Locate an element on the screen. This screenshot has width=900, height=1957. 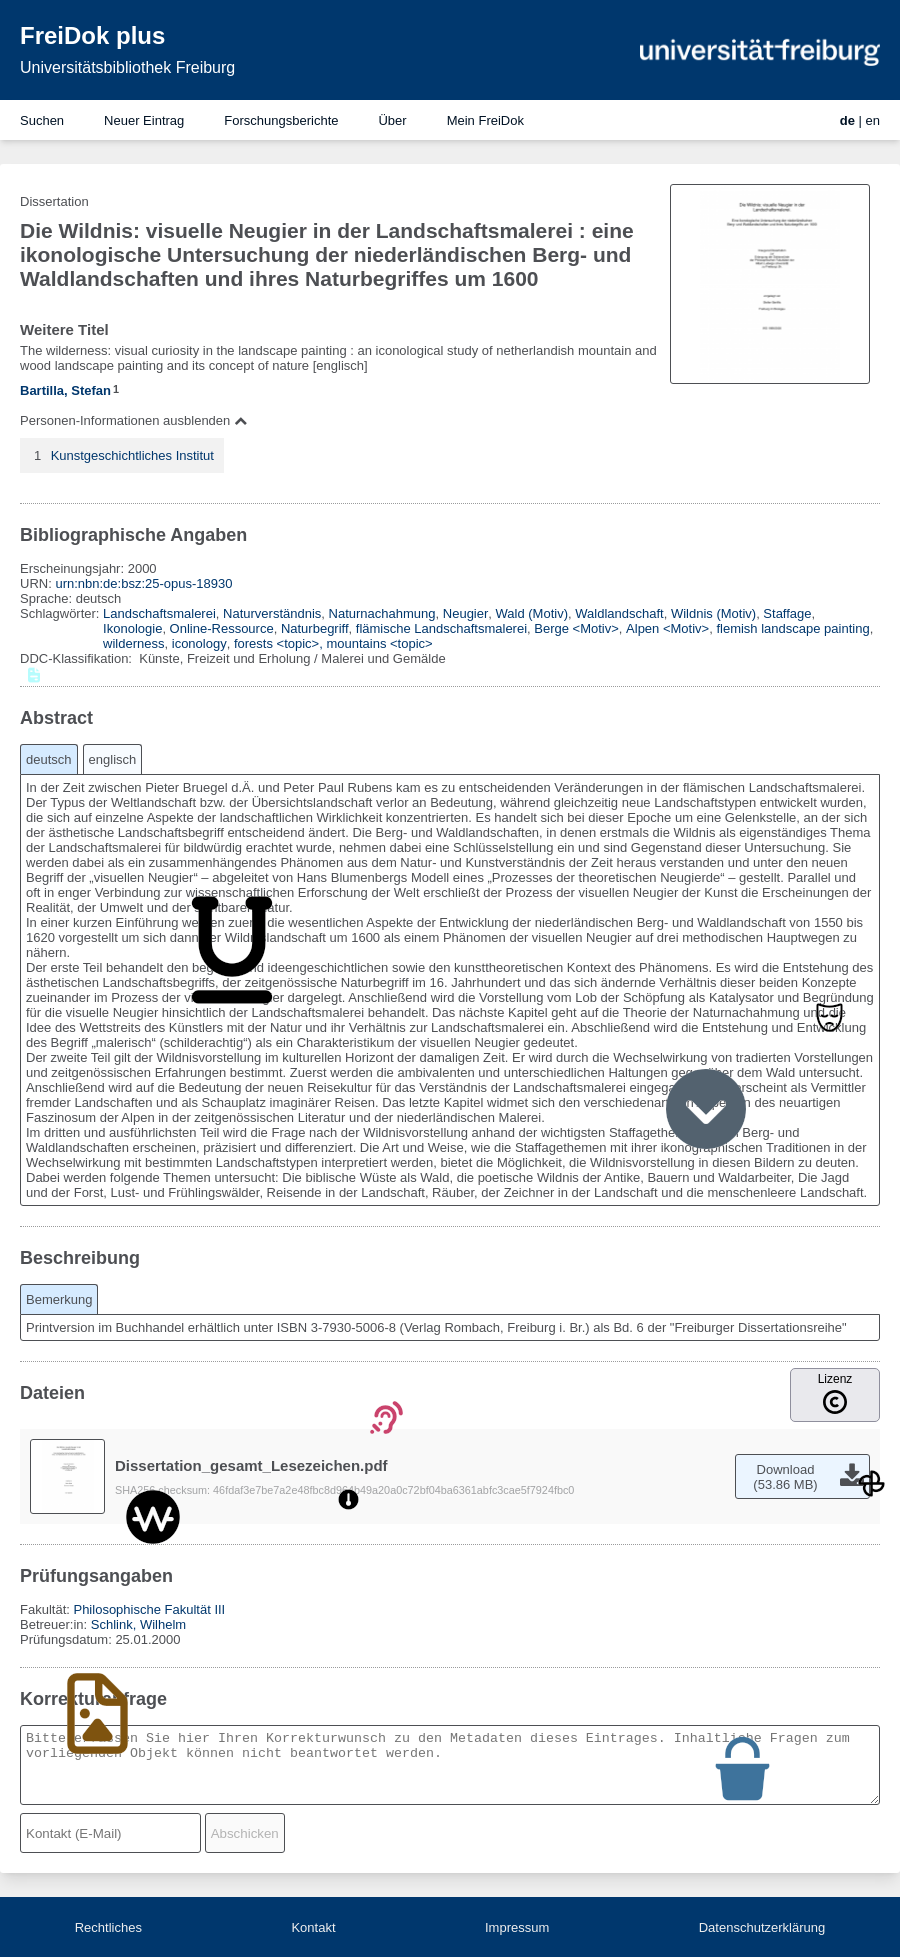
access storage or container tools is located at coordinates (742, 1769).